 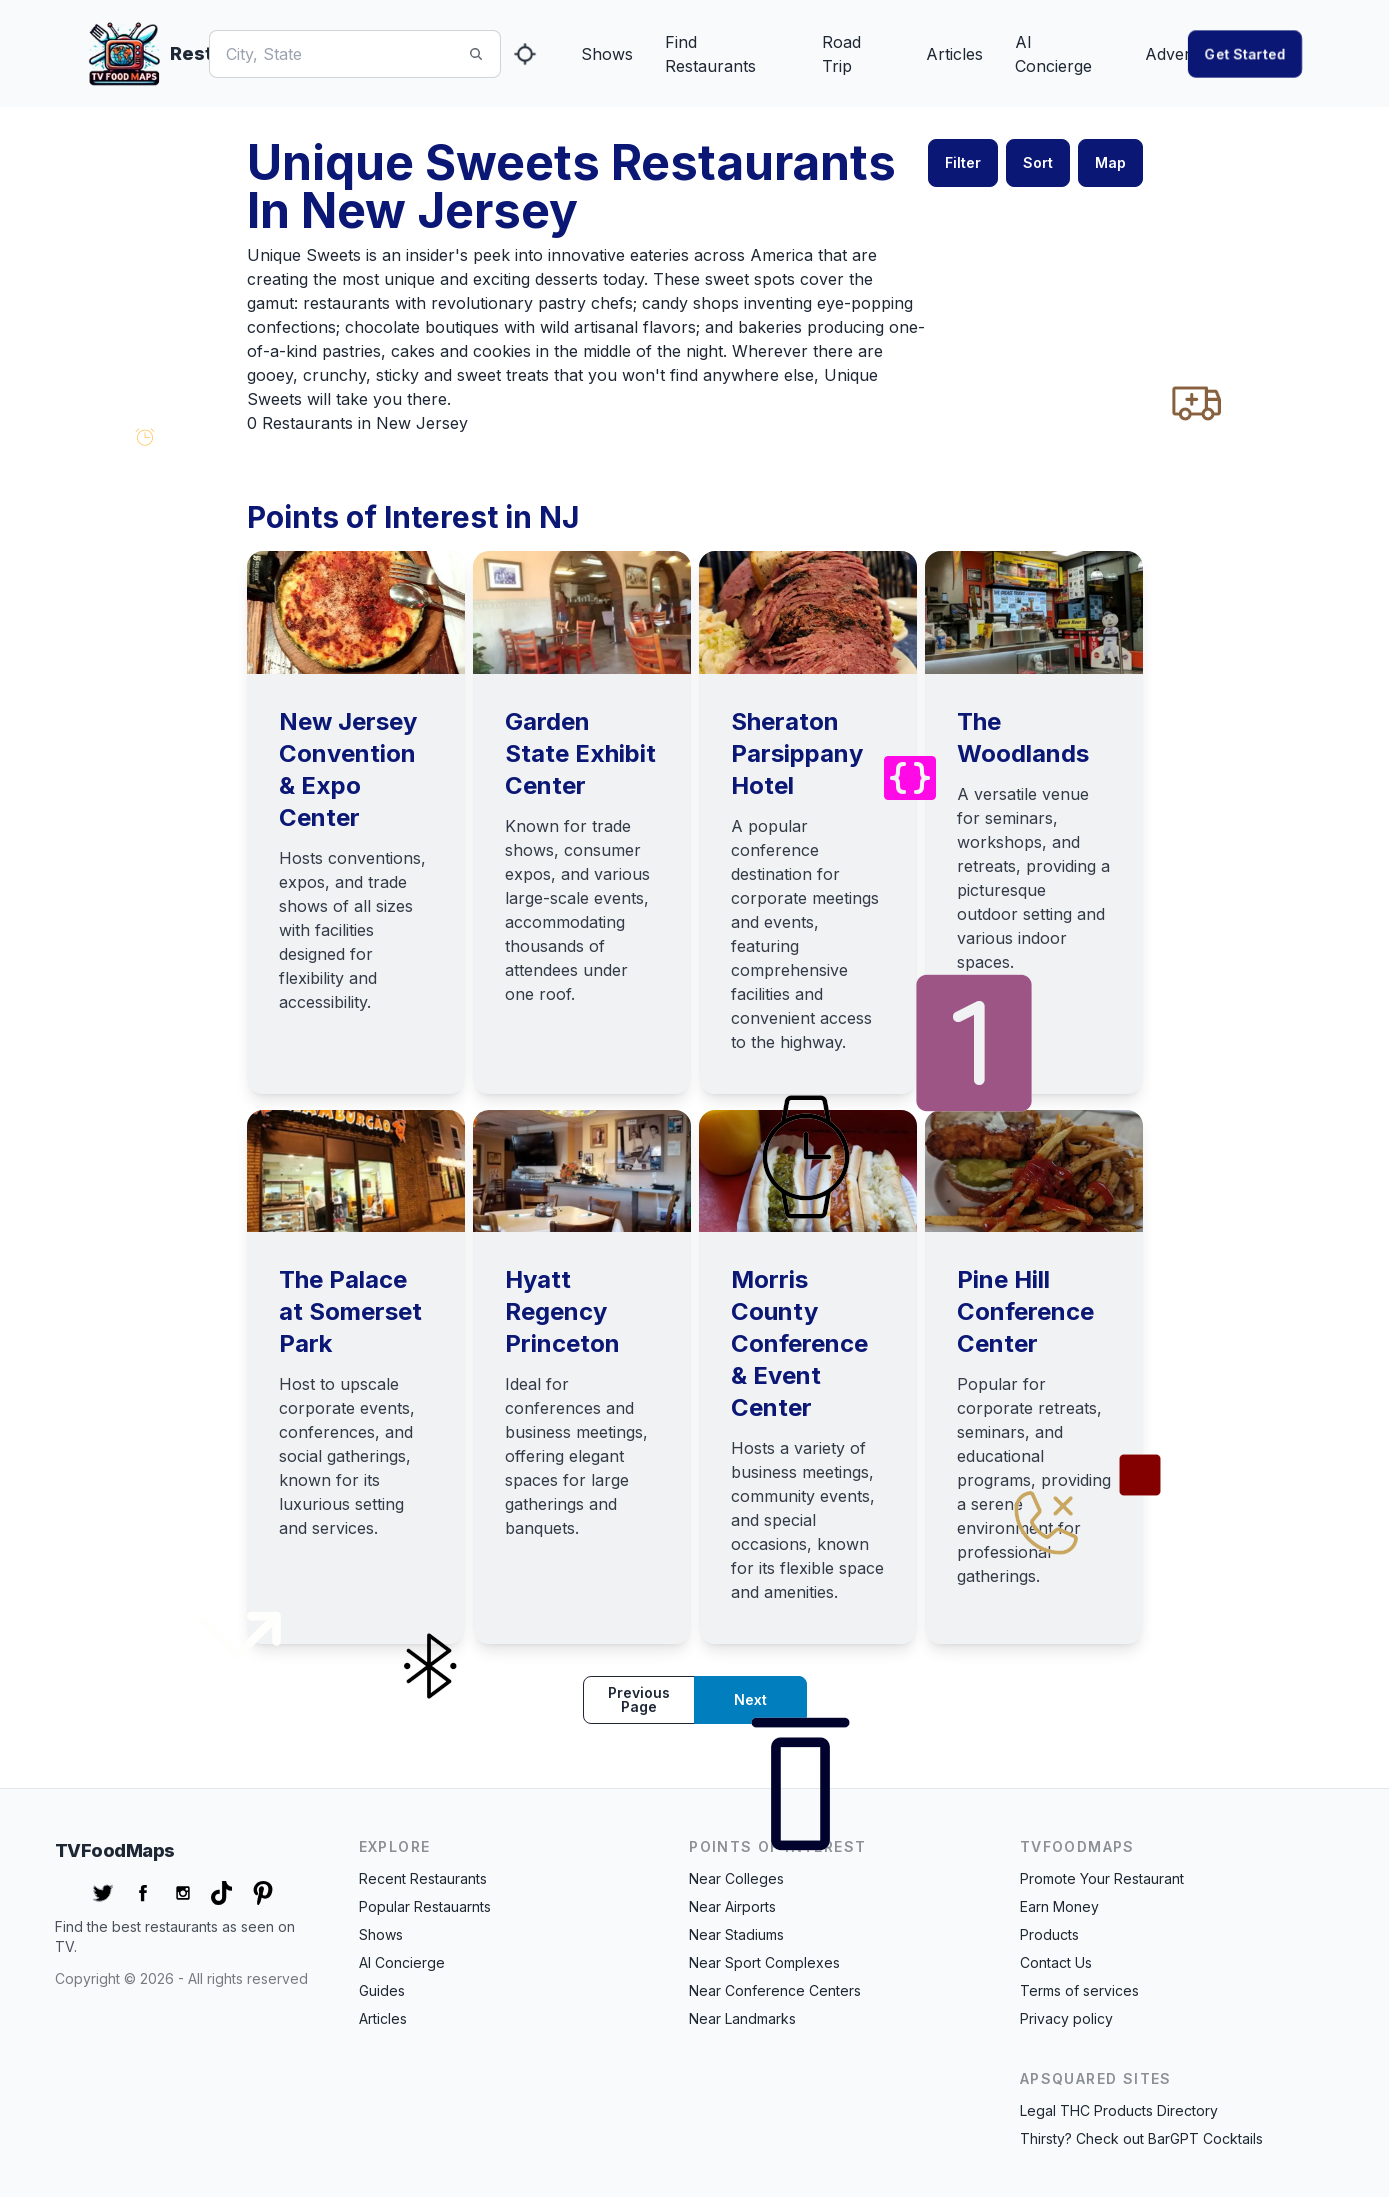 I want to click on stop media playback, so click(x=1140, y=1475).